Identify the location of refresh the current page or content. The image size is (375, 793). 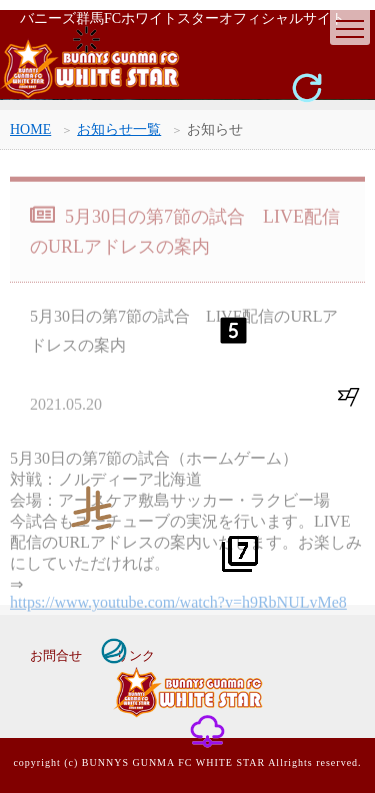
(307, 88).